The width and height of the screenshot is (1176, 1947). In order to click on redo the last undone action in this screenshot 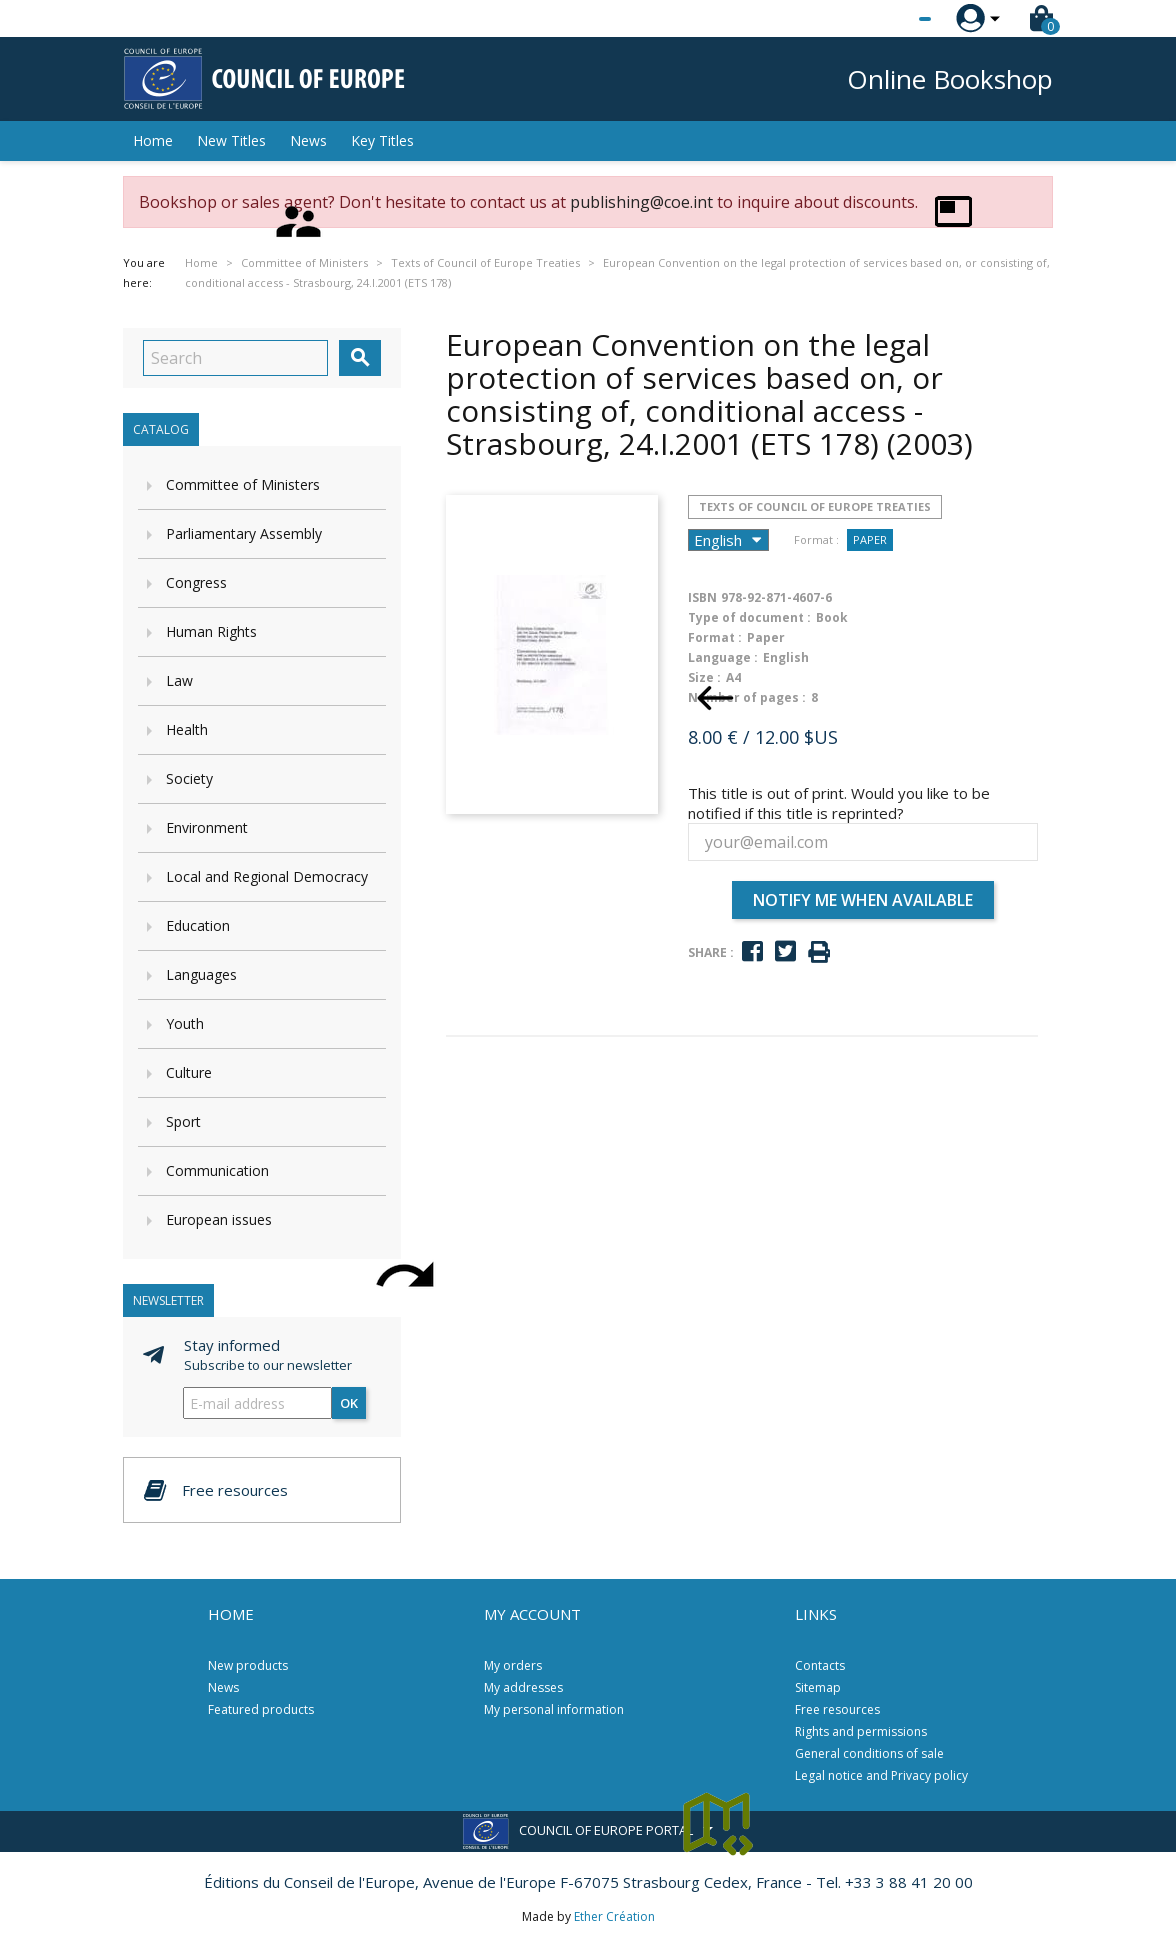, I will do `click(405, 1275)`.